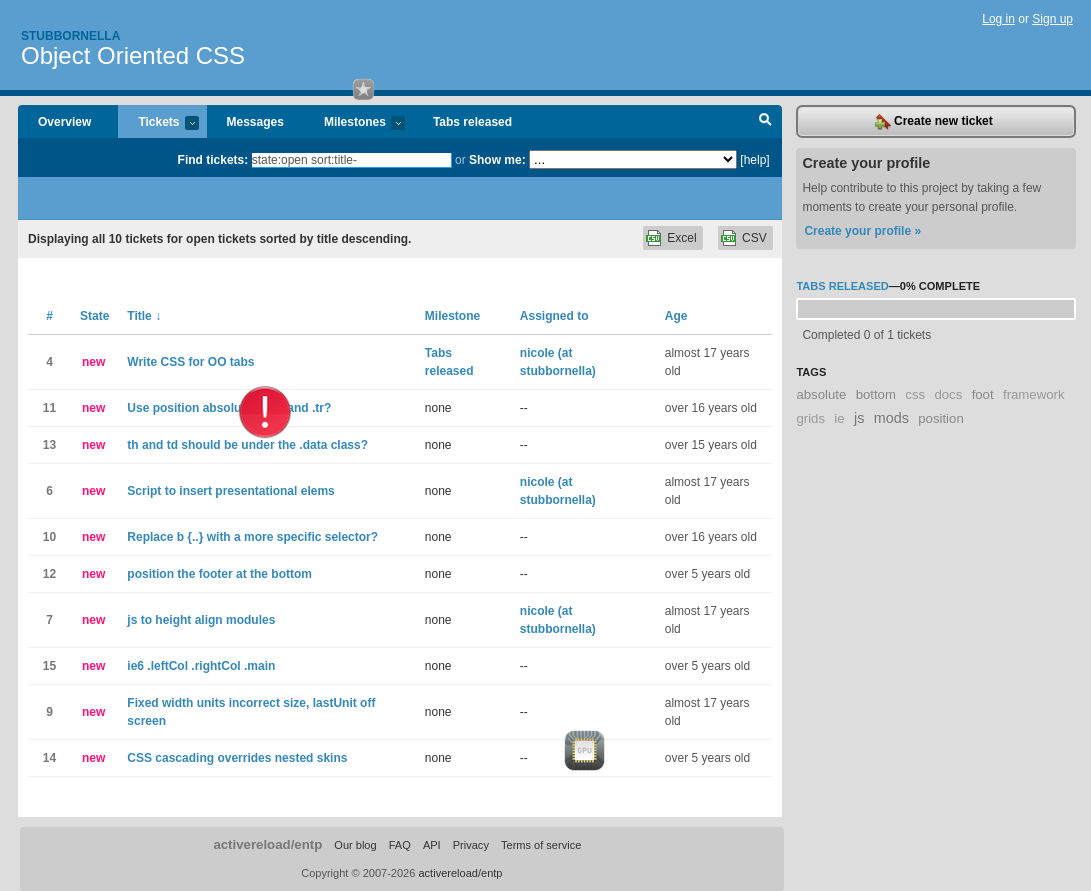  I want to click on open graphics card driver settings, so click(584, 750).